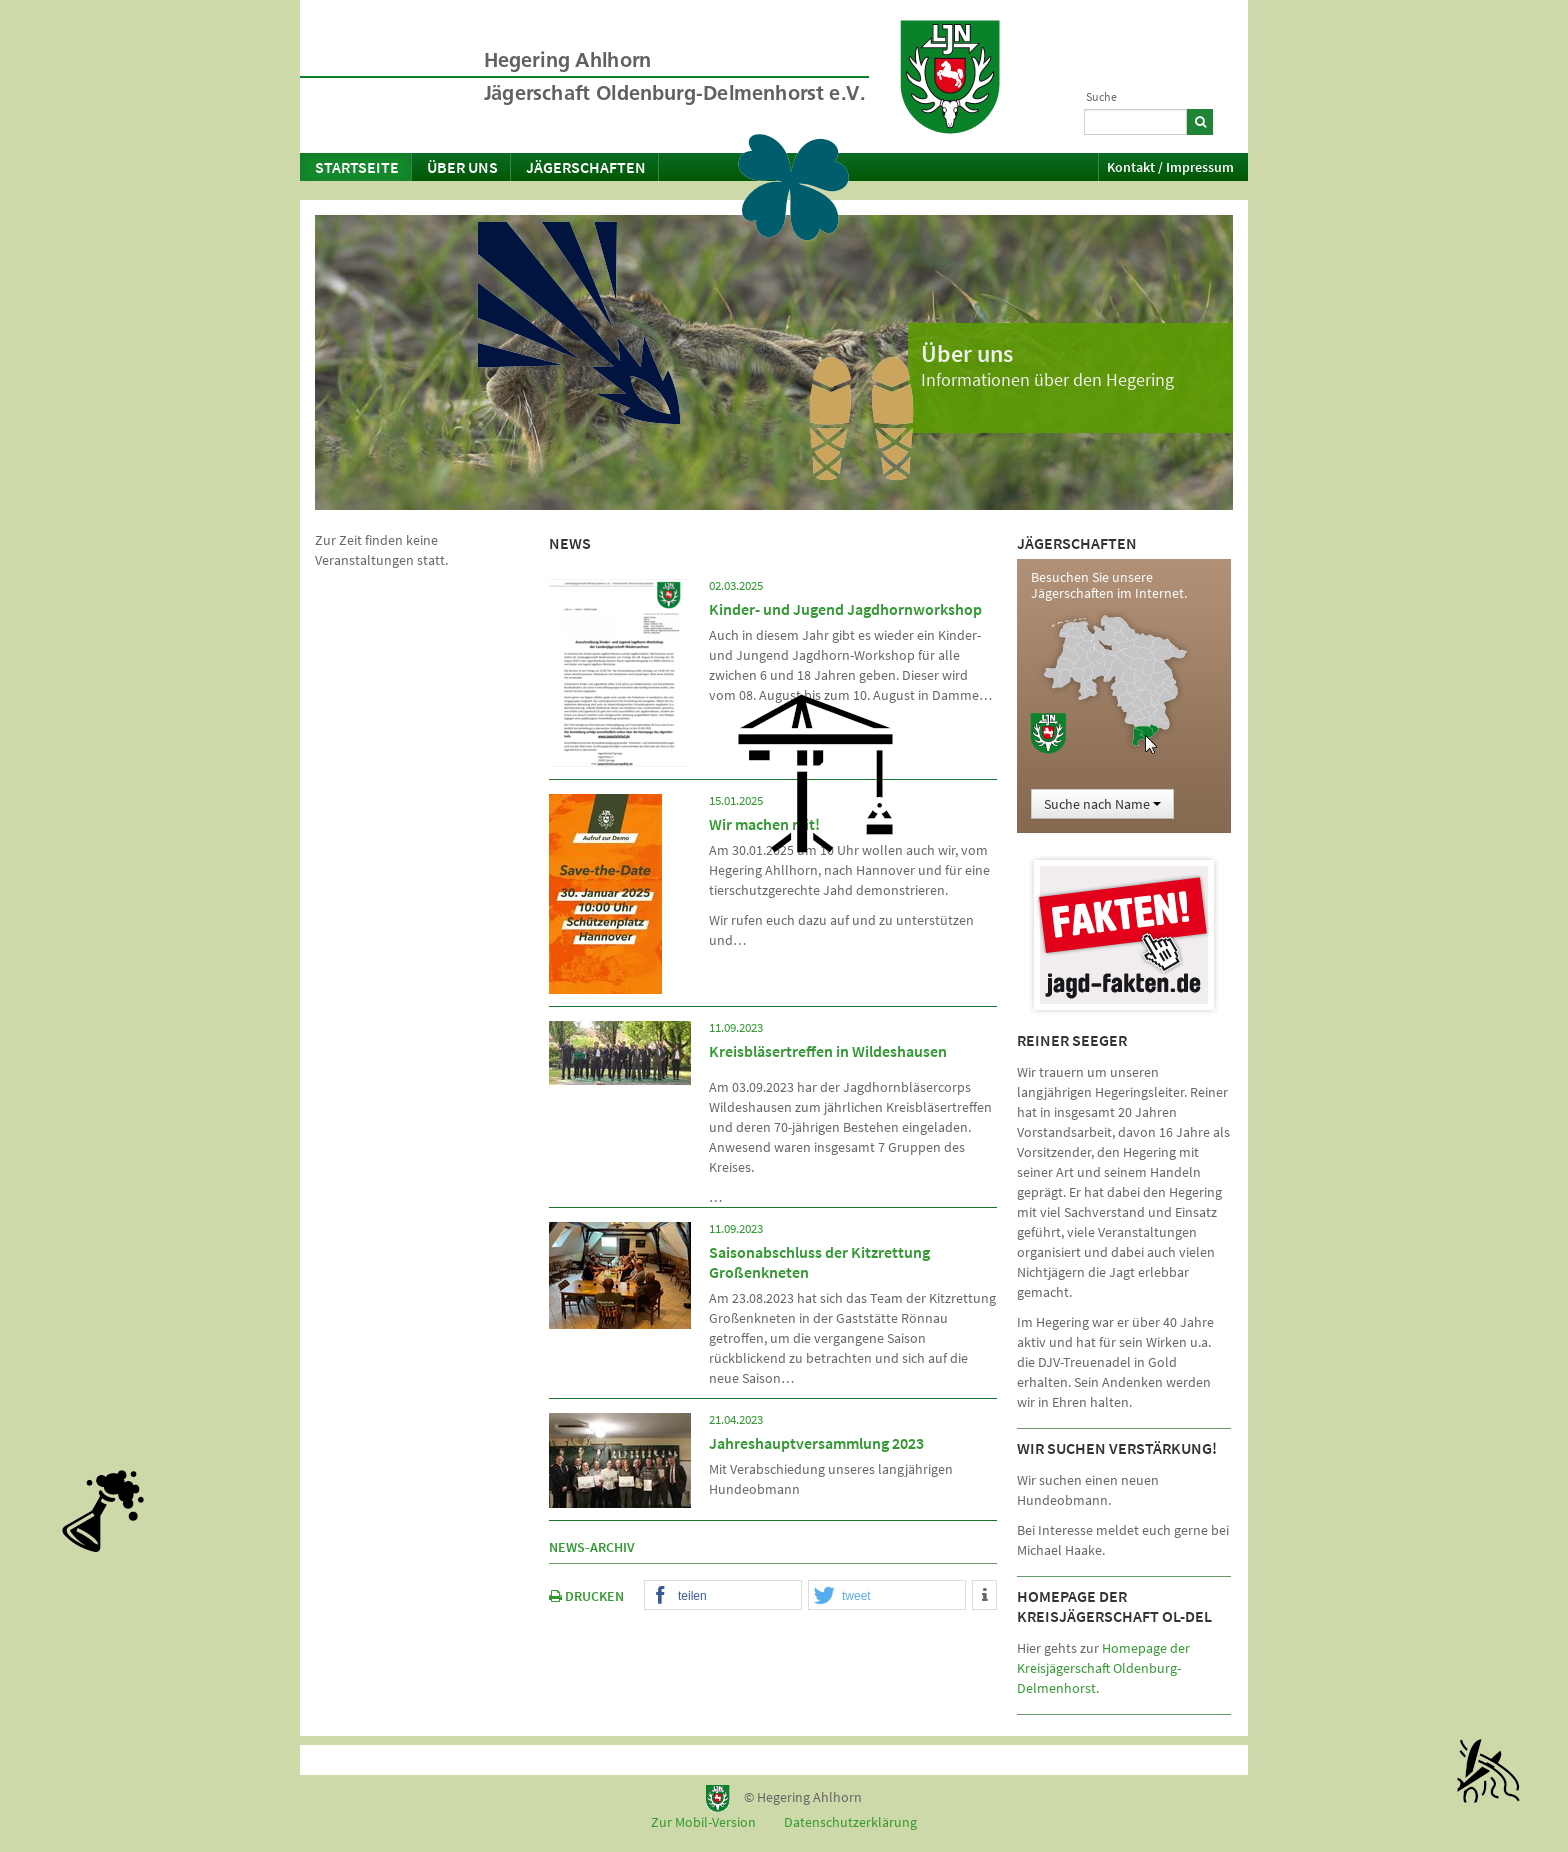 The height and width of the screenshot is (1852, 1568). I want to click on access alchemy or crafting features, so click(103, 1511).